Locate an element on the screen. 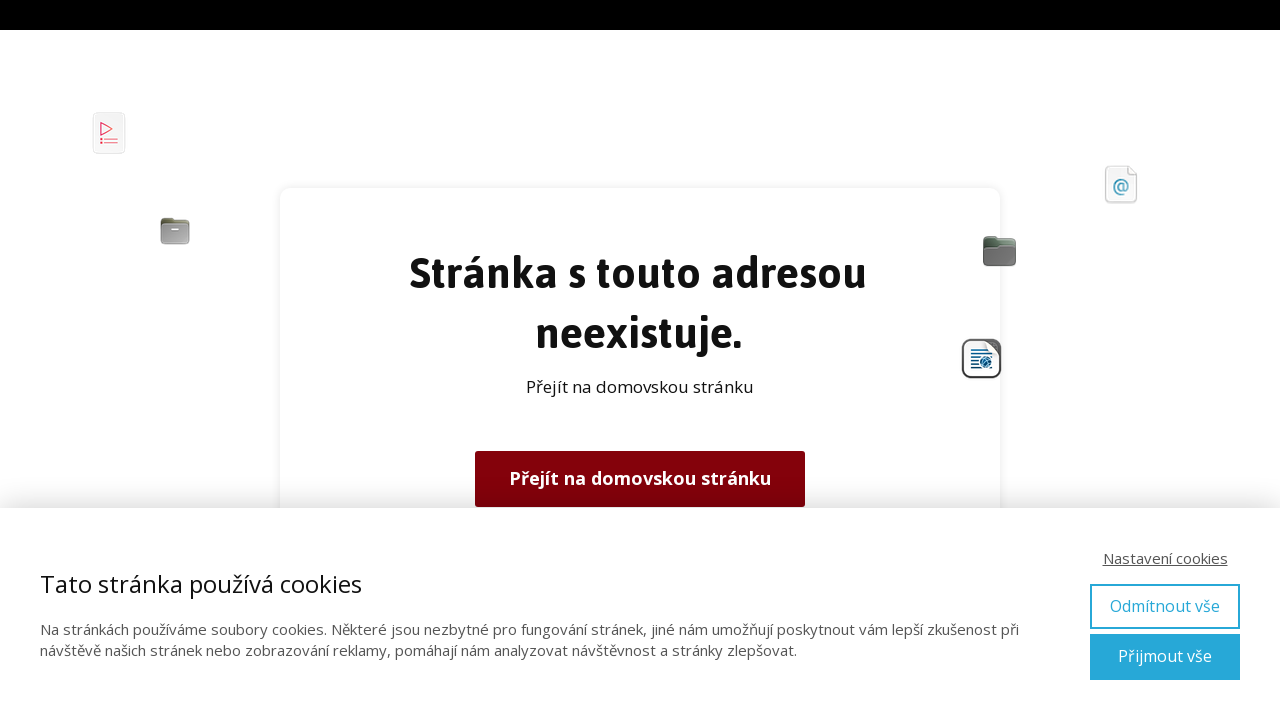 This screenshot has width=1280, height=720. open the file manager application is located at coordinates (175, 231).